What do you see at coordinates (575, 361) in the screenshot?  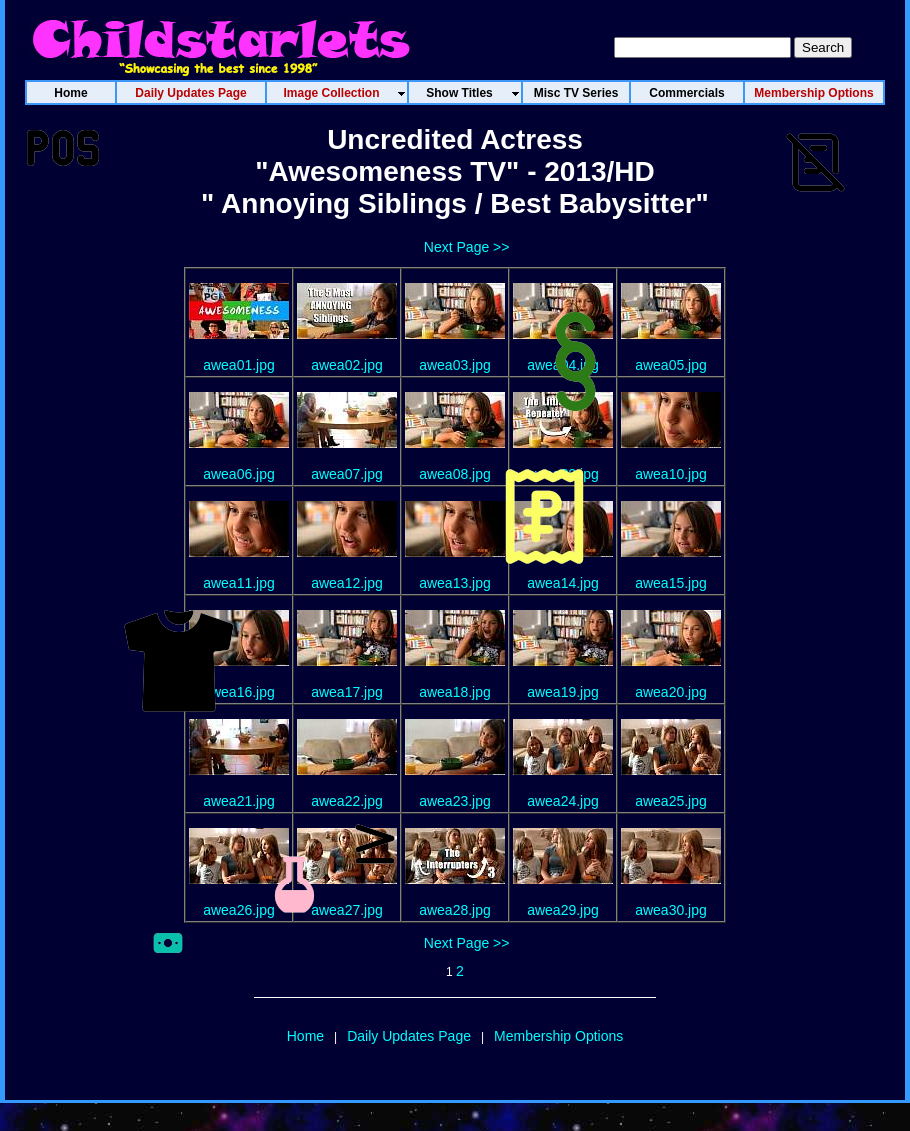 I see `indicates a legal or terms section` at bounding box center [575, 361].